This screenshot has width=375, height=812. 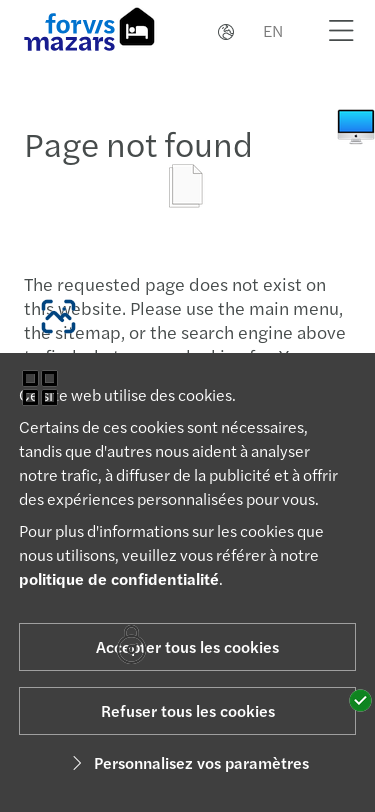 I want to click on confirm or apply changes in a dialog, so click(x=360, y=700).